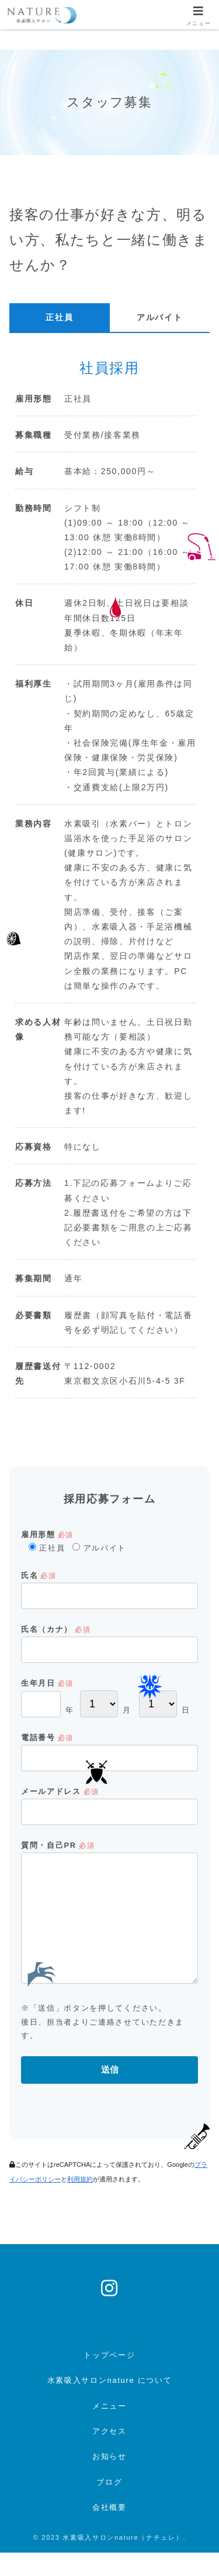  Describe the element at coordinates (41, 1974) in the screenshot. I see `select evil or dark faction in game` at that location.